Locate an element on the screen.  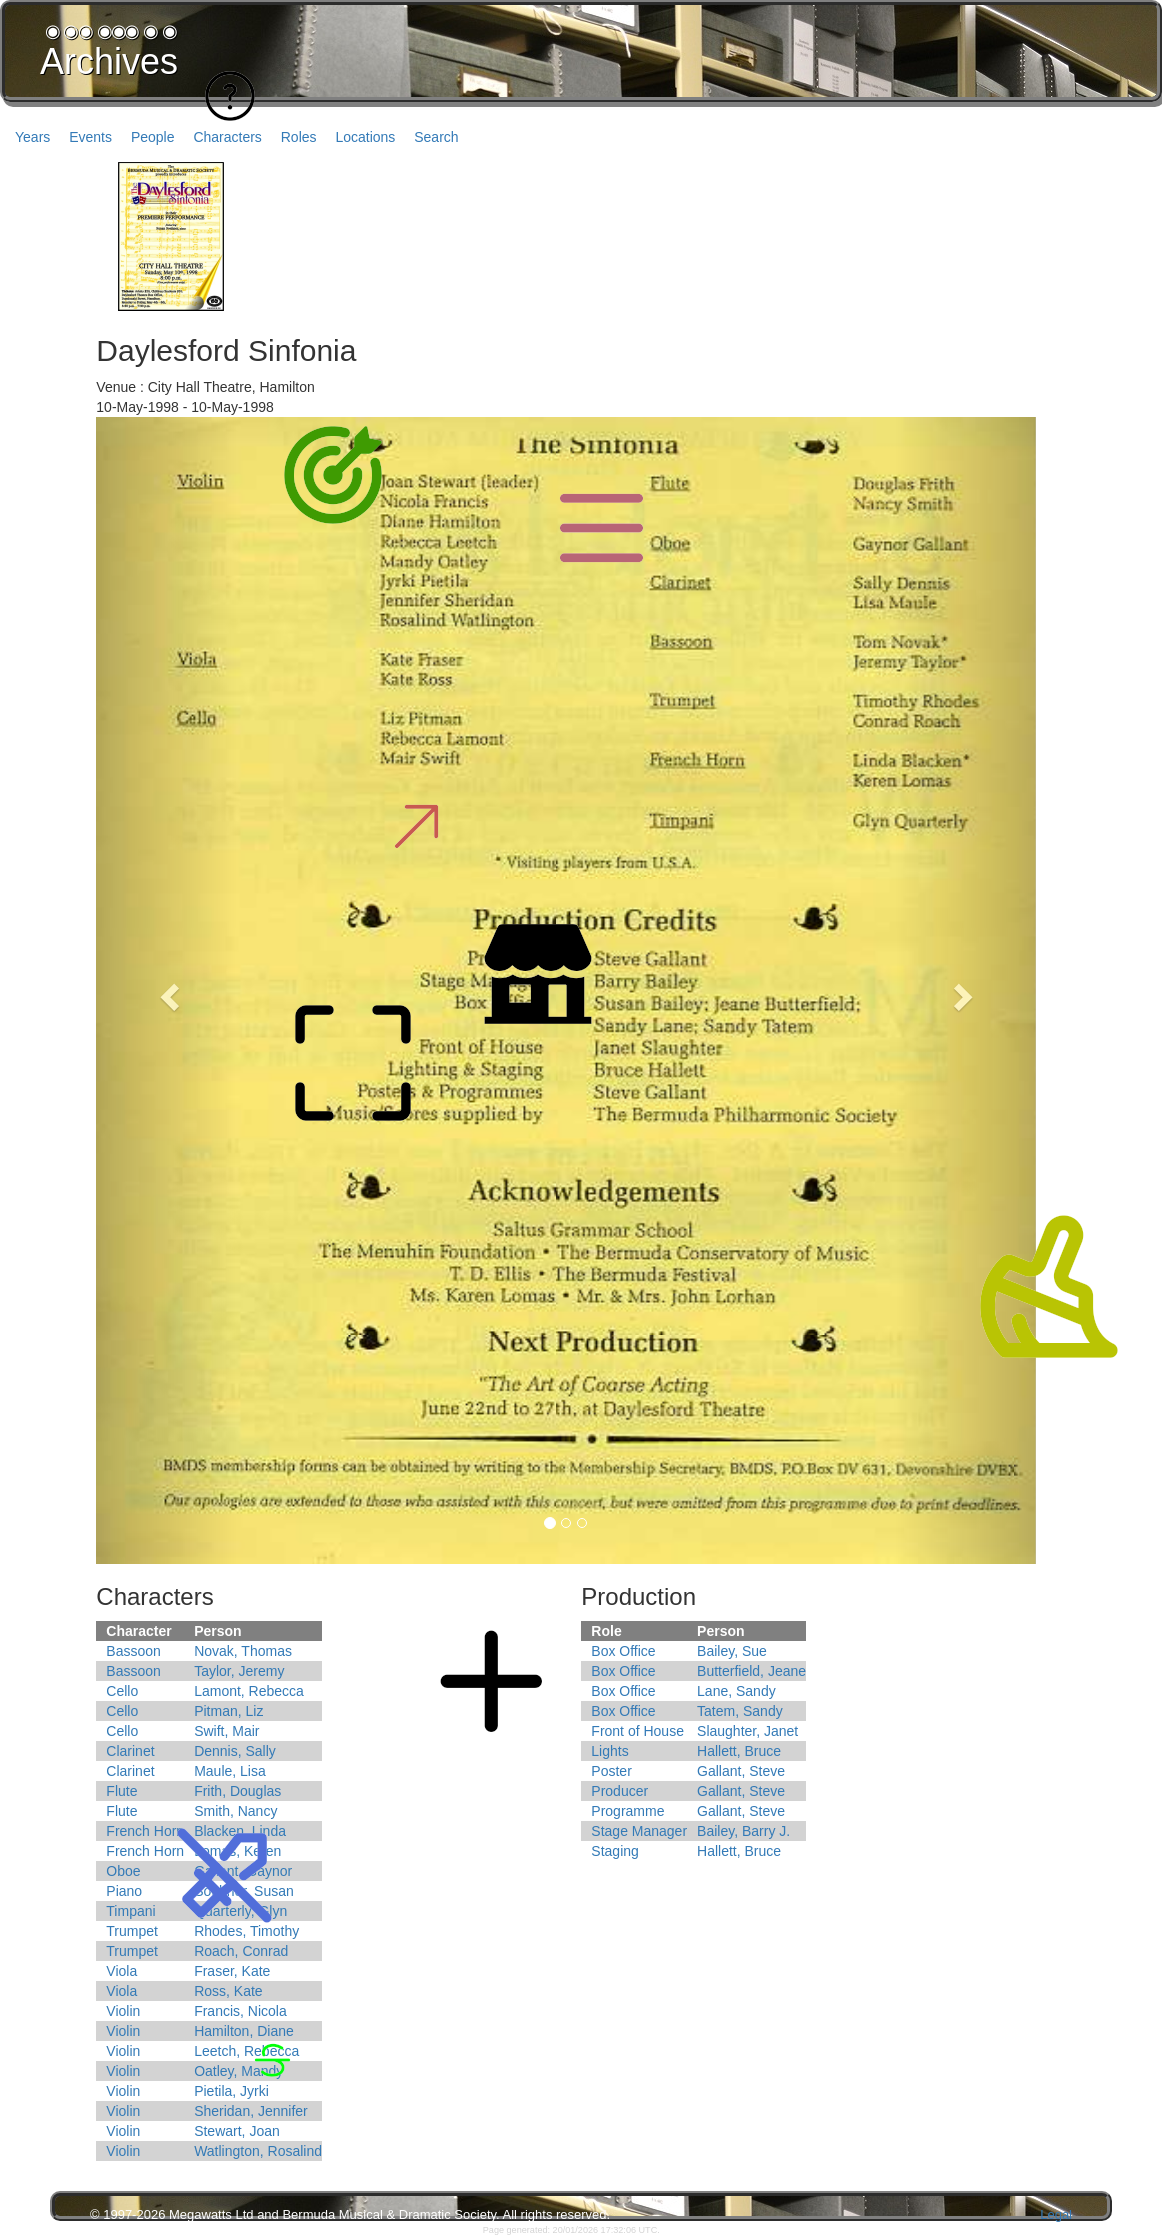
clear cache or temporary files is located at coordinates (1046, 1291).